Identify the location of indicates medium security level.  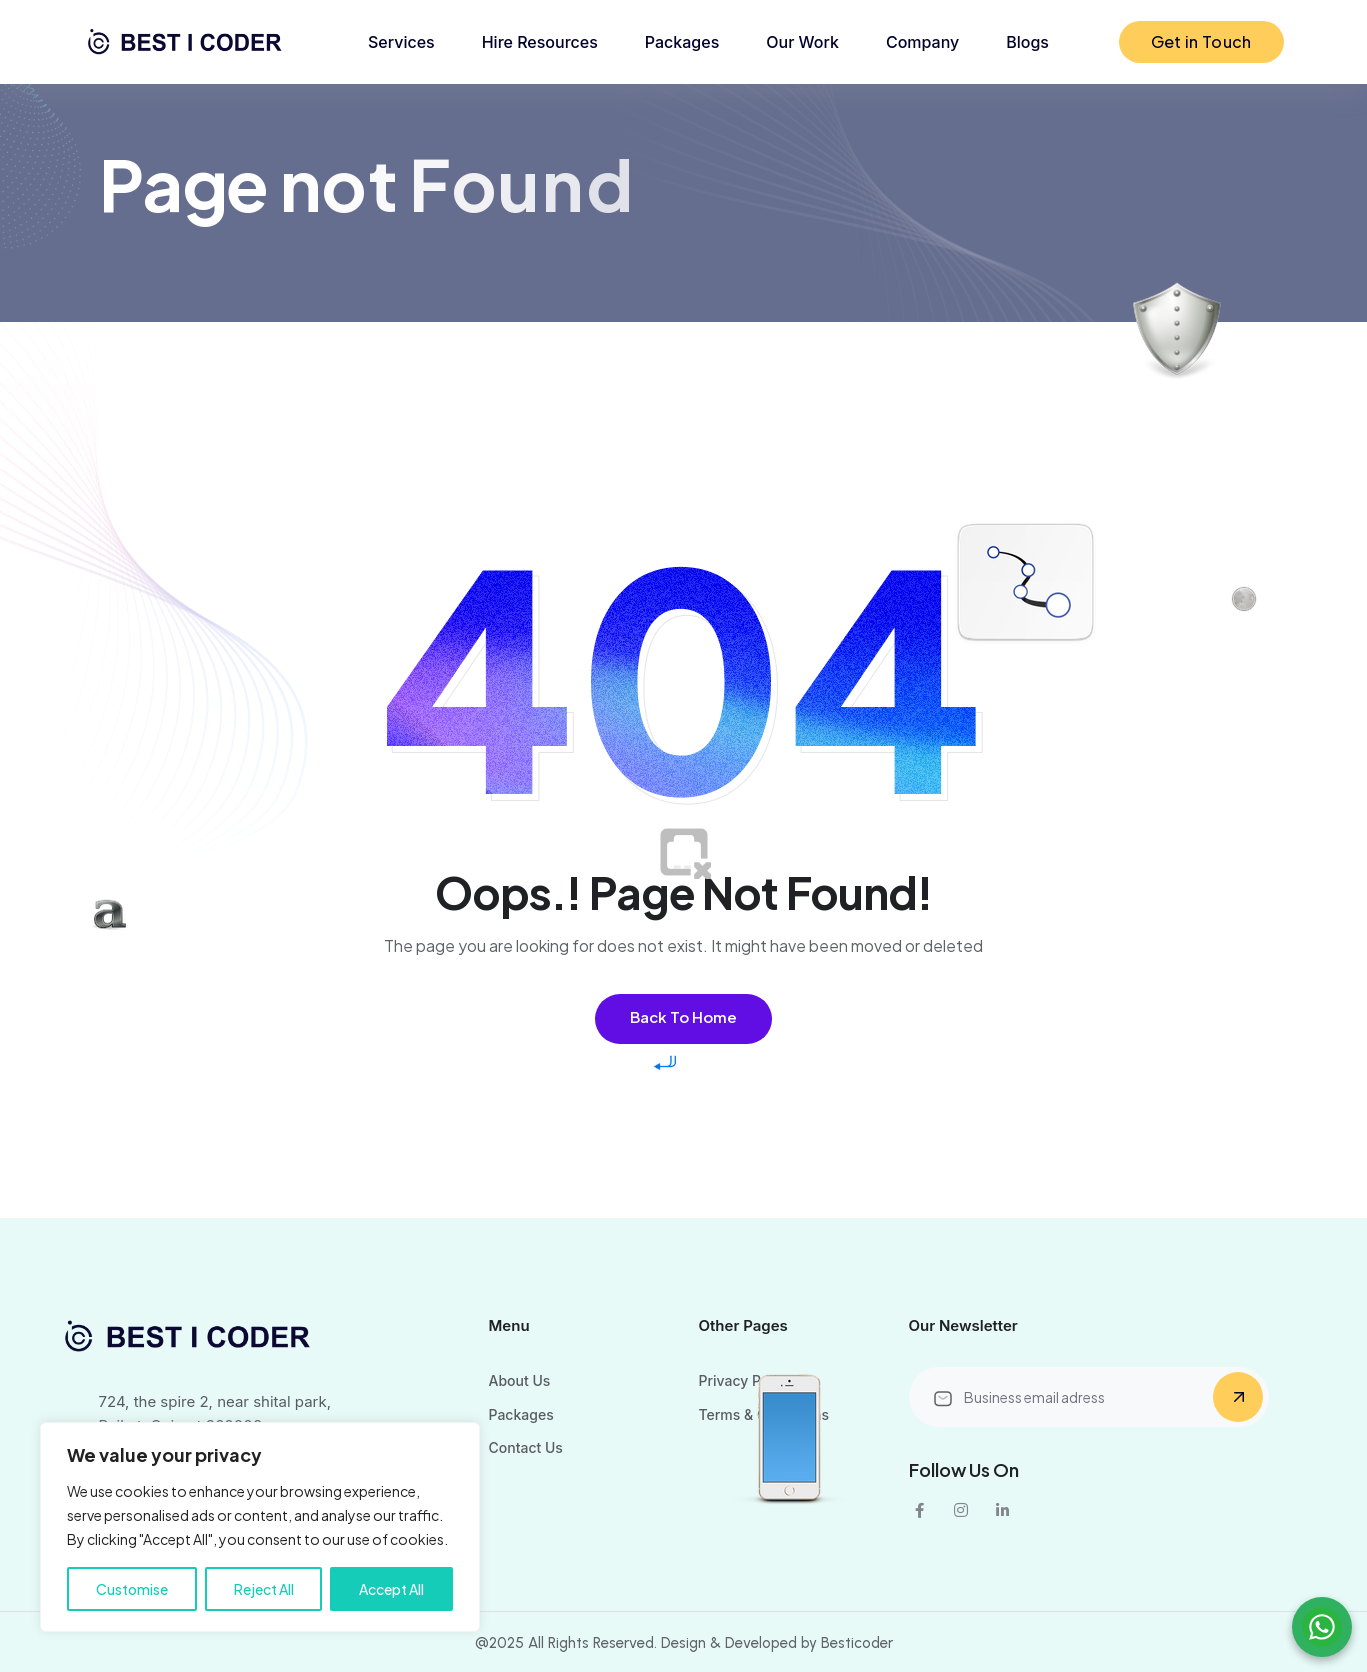
(1177, 330).